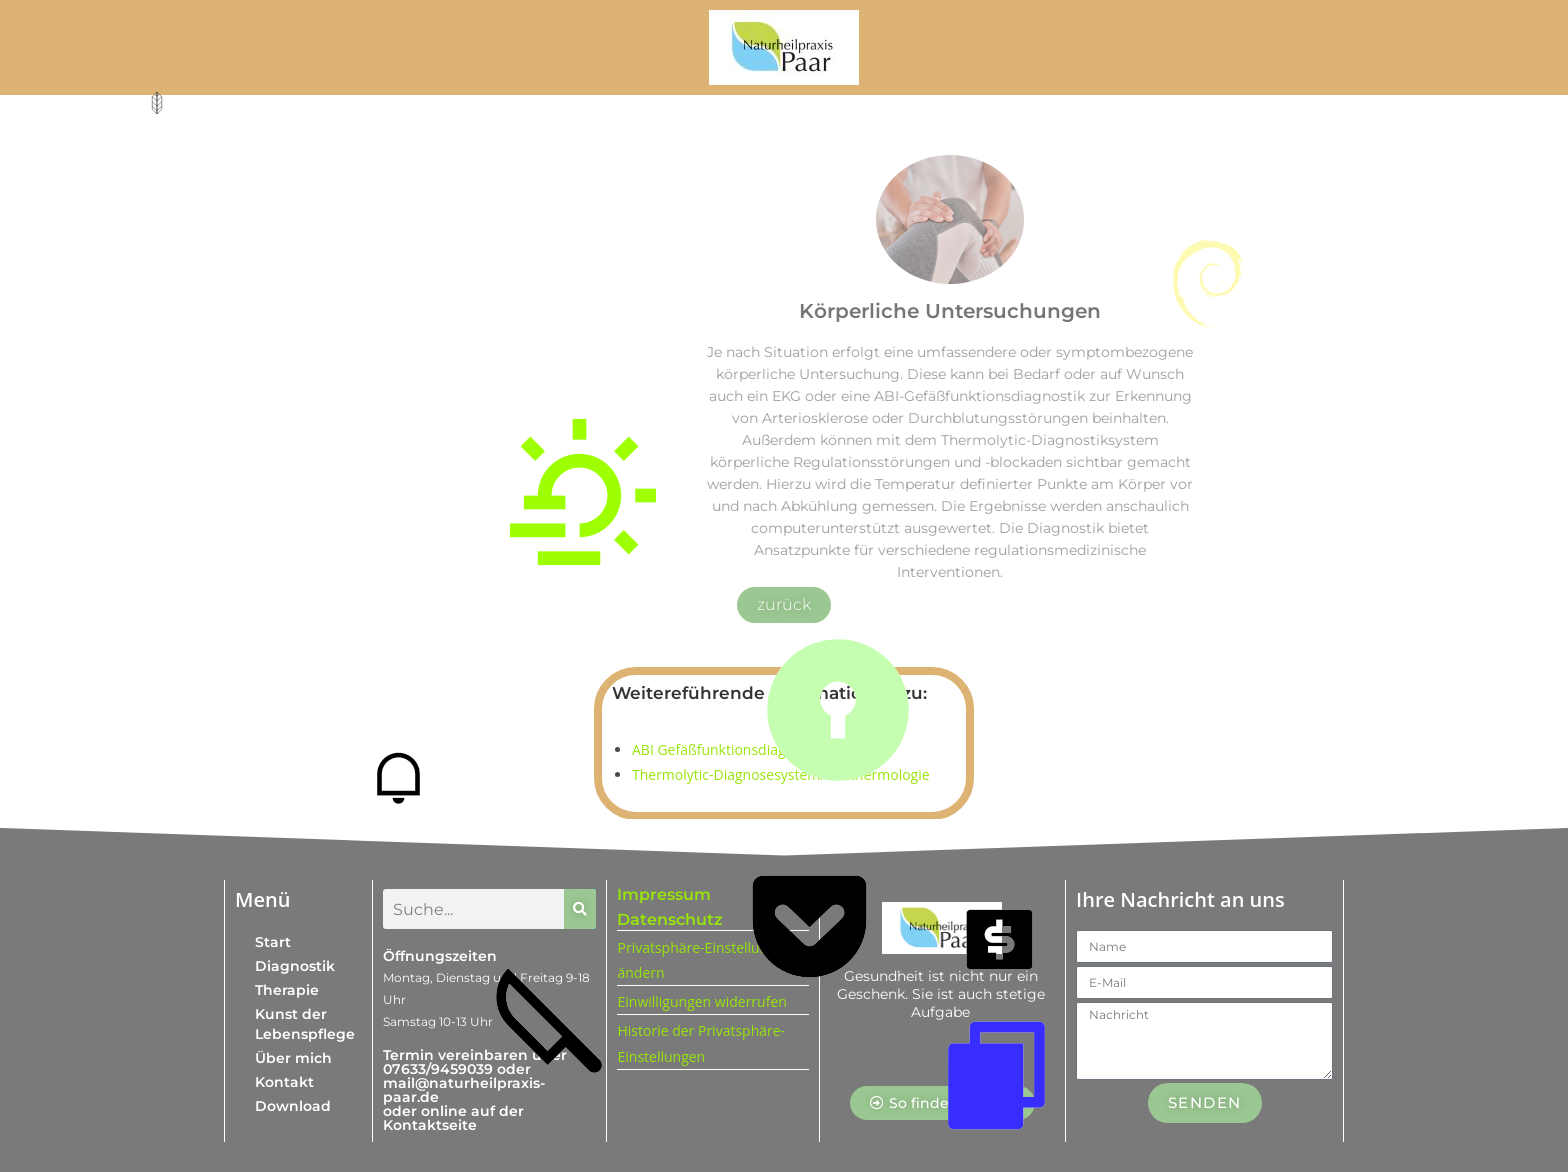 Image resolution: width=1568 pixels, height=1172 pixels. What do you see at coordinates (838, 710) in the screenshot?
I see `lock or secure a room` at bounding box center [838, 710].